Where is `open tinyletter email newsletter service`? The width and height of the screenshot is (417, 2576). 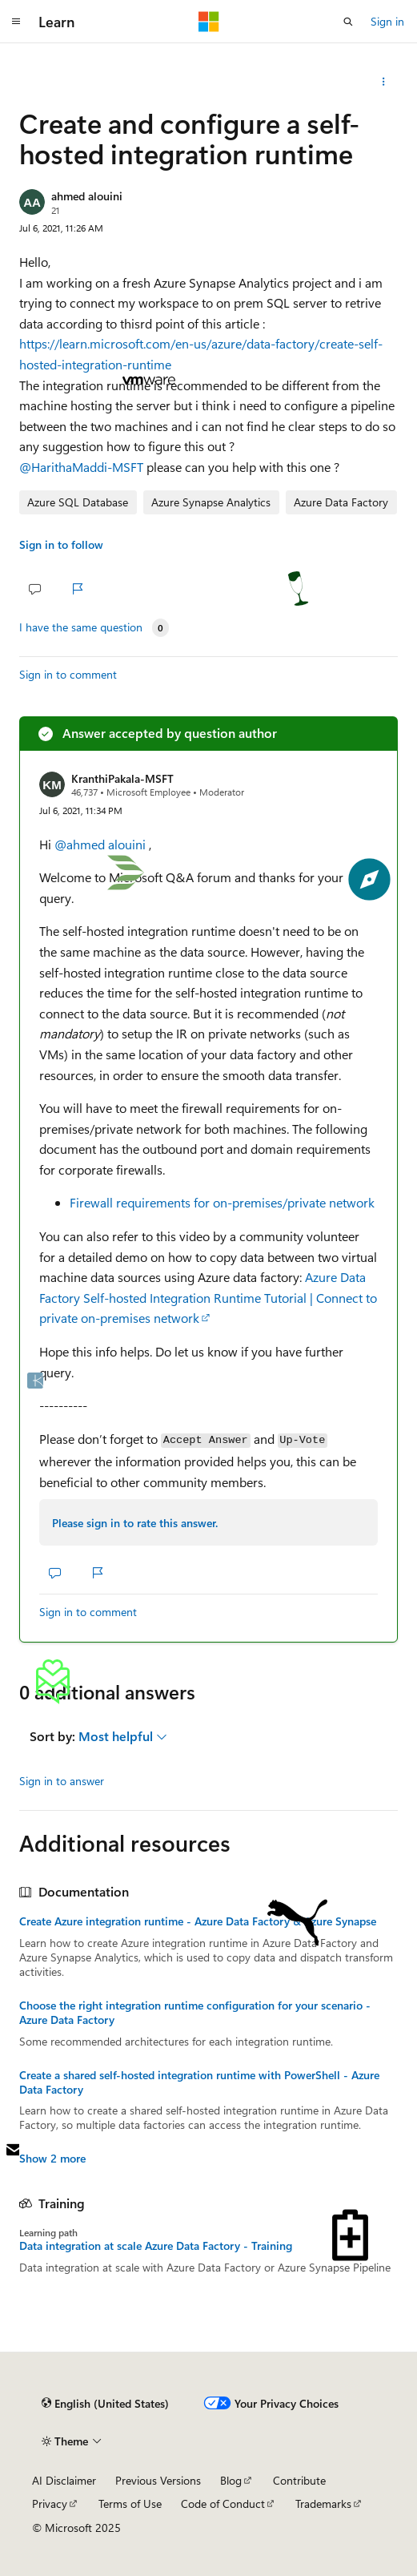
open tinyletter email newsletter service is located at coordinates (53, 1682).